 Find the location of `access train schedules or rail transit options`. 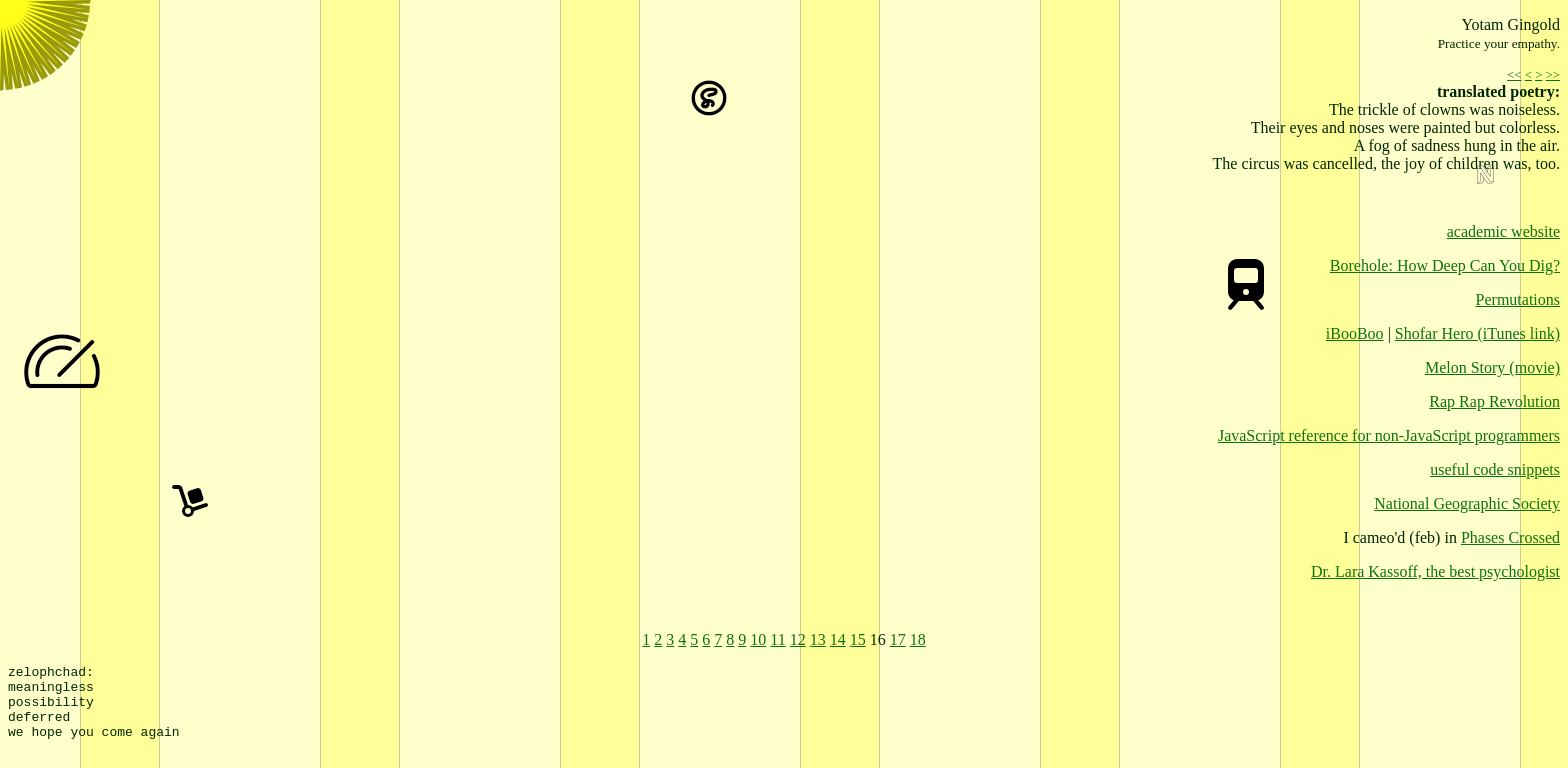

access train schedules or rail transit options is located at coordinates (1246, 283).